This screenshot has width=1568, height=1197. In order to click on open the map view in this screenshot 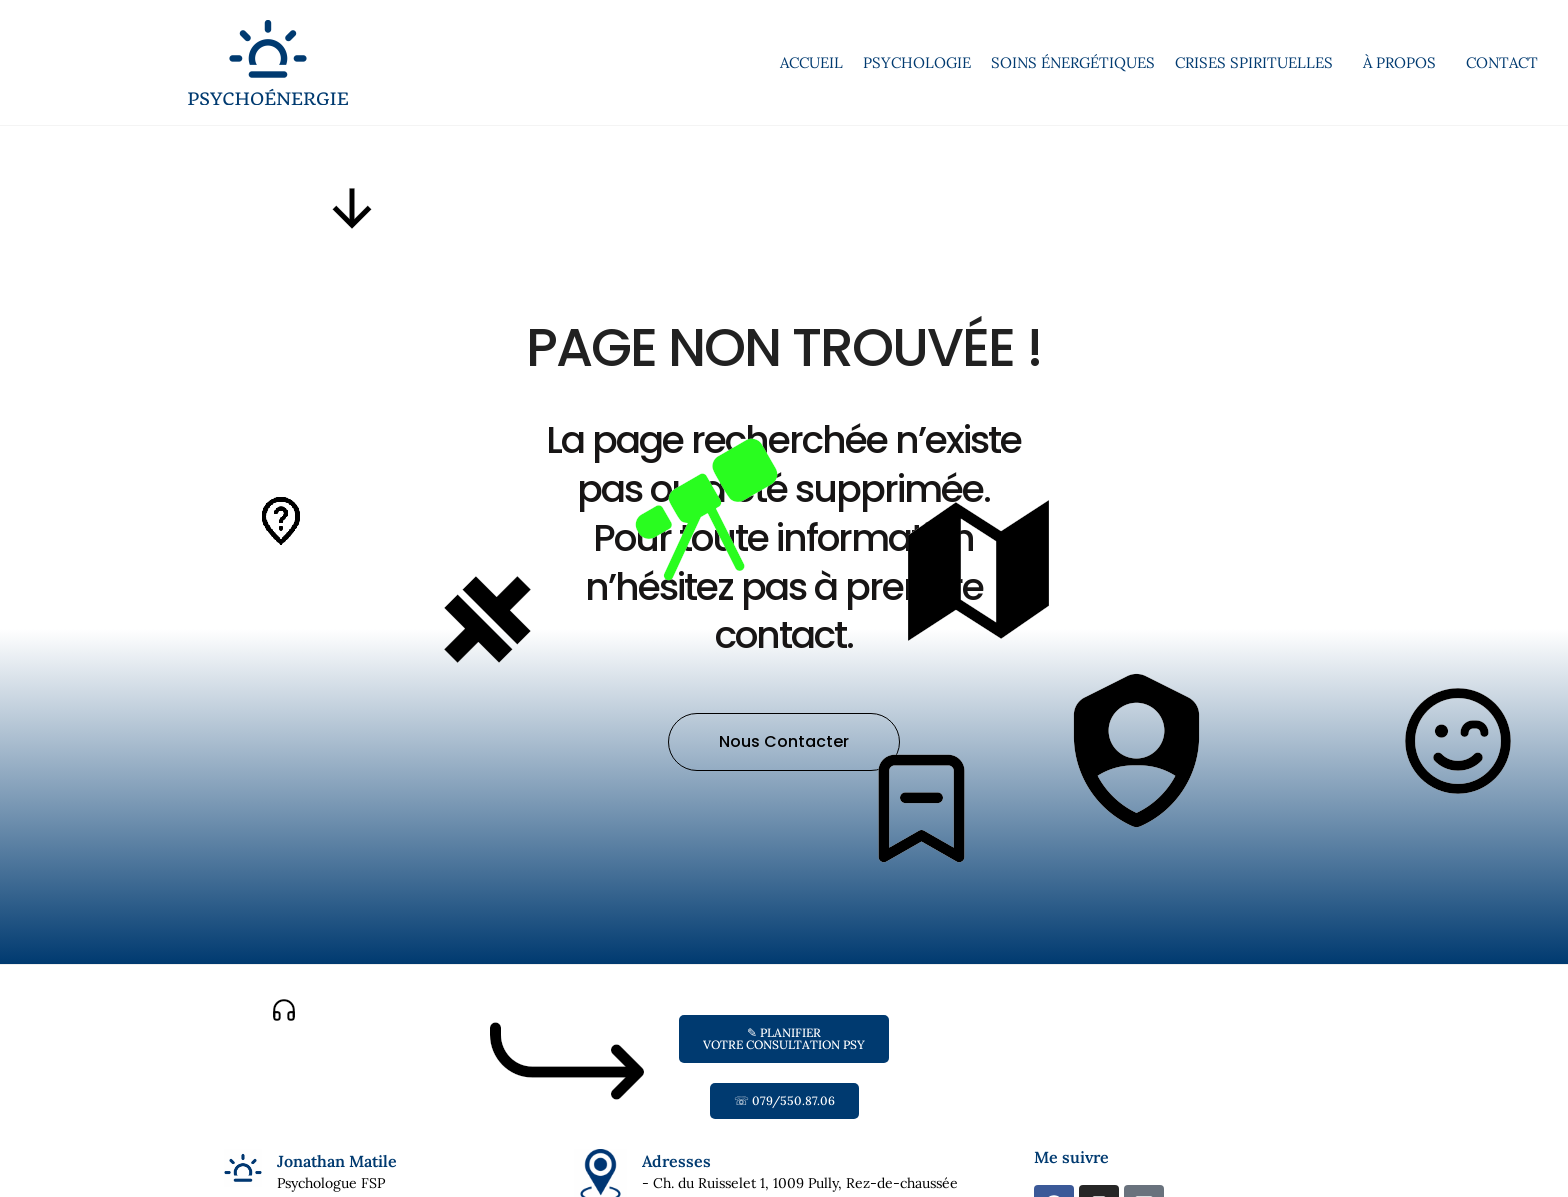, I will do `click(978, 570)`.